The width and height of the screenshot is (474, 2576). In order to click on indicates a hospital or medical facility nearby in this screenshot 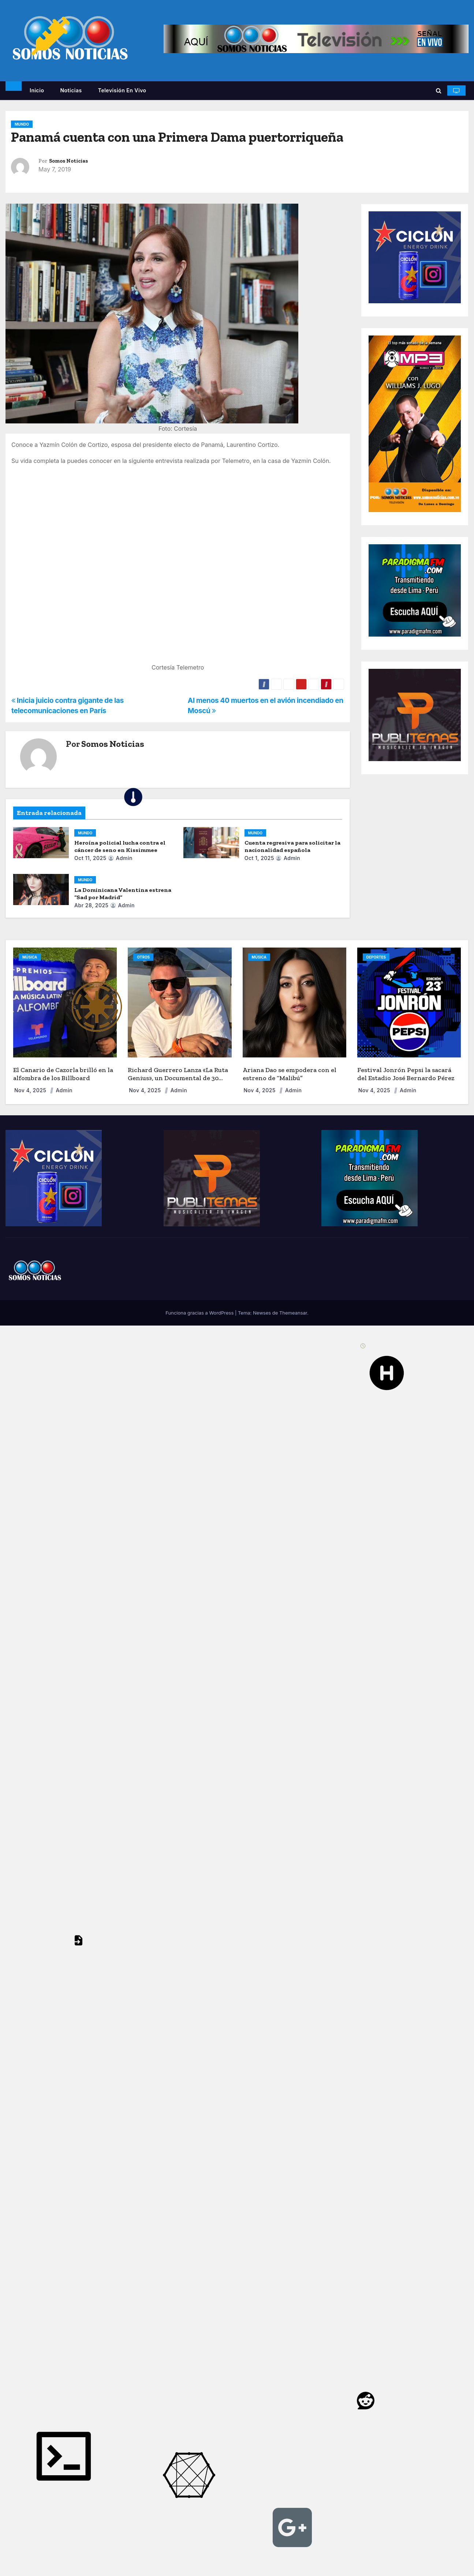, I will do `click(387, 1373)`.